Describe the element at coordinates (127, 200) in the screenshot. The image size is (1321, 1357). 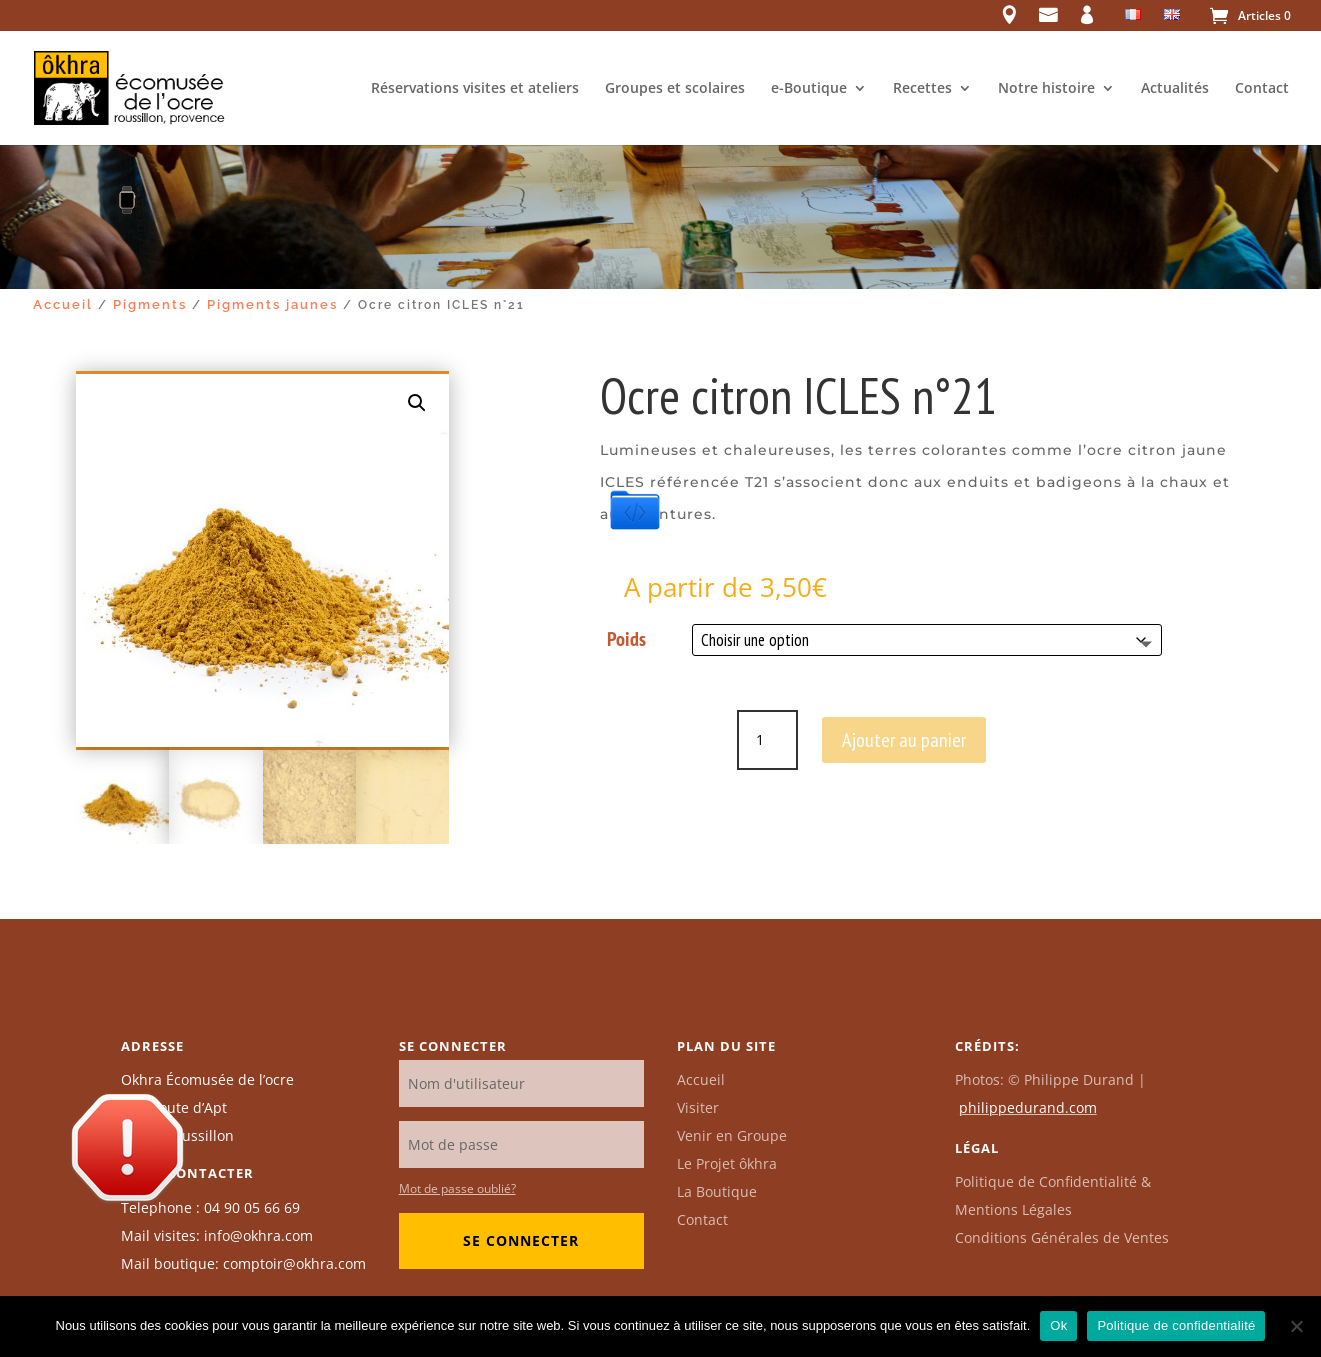
I see `manage connected Apple Watch device` at that location.